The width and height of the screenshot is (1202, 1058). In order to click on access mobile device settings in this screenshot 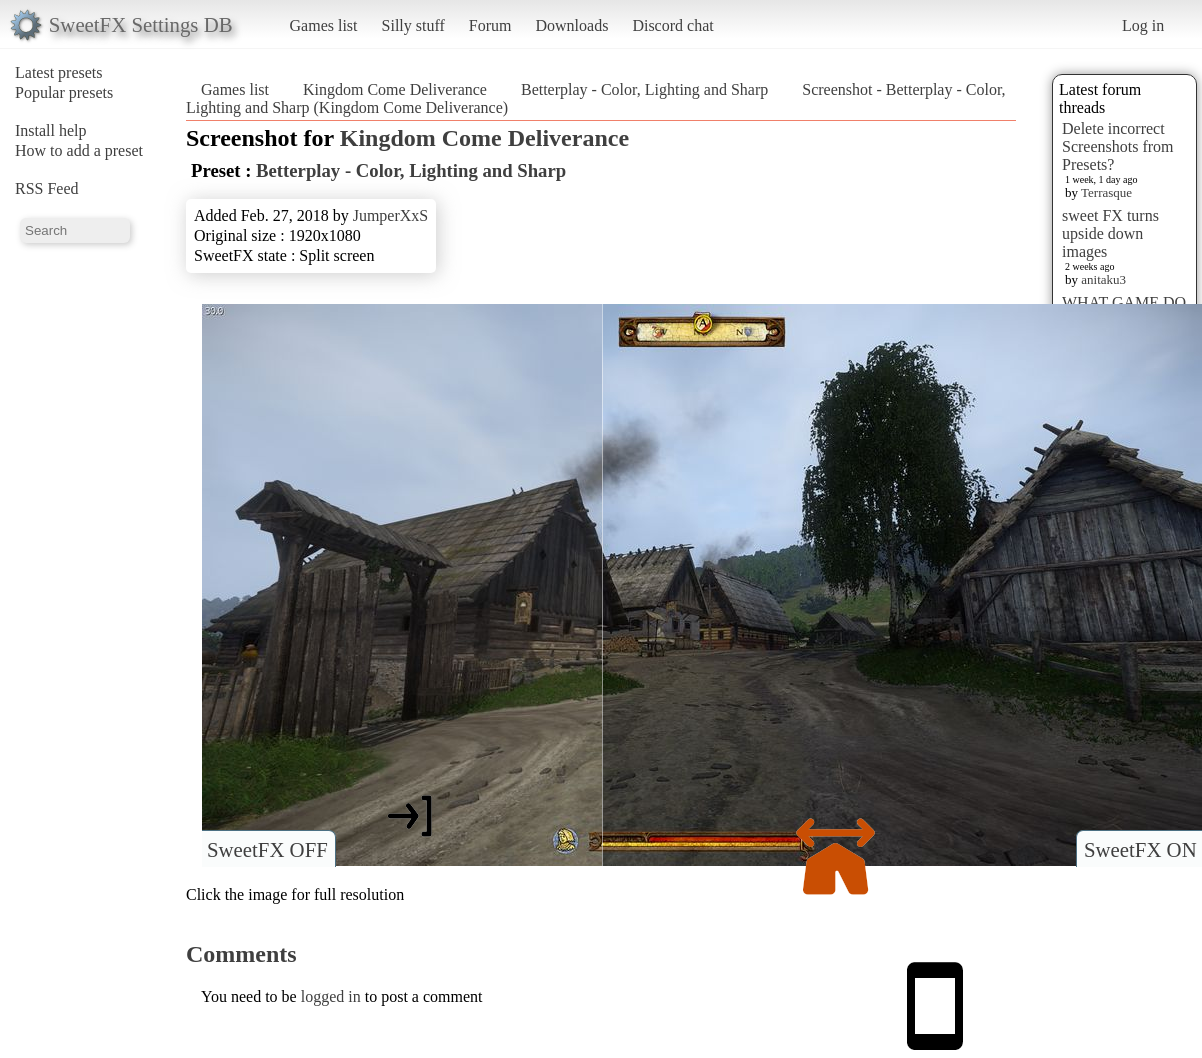, I will do `click(935, 1006)`.